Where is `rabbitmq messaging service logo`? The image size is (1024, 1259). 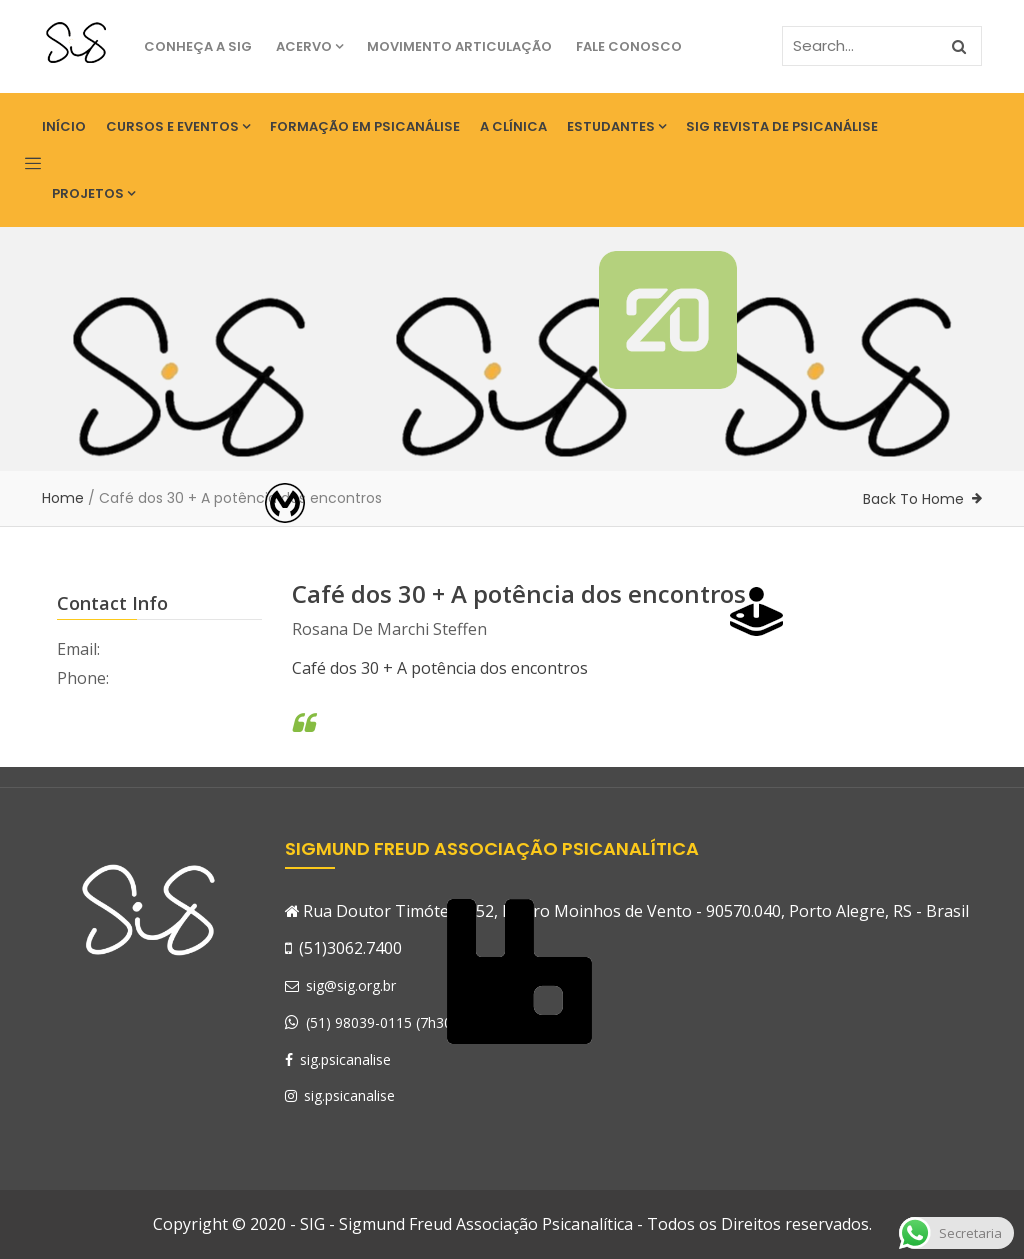
rabbitmq messaging service logo is located at coordinates (519, 971).